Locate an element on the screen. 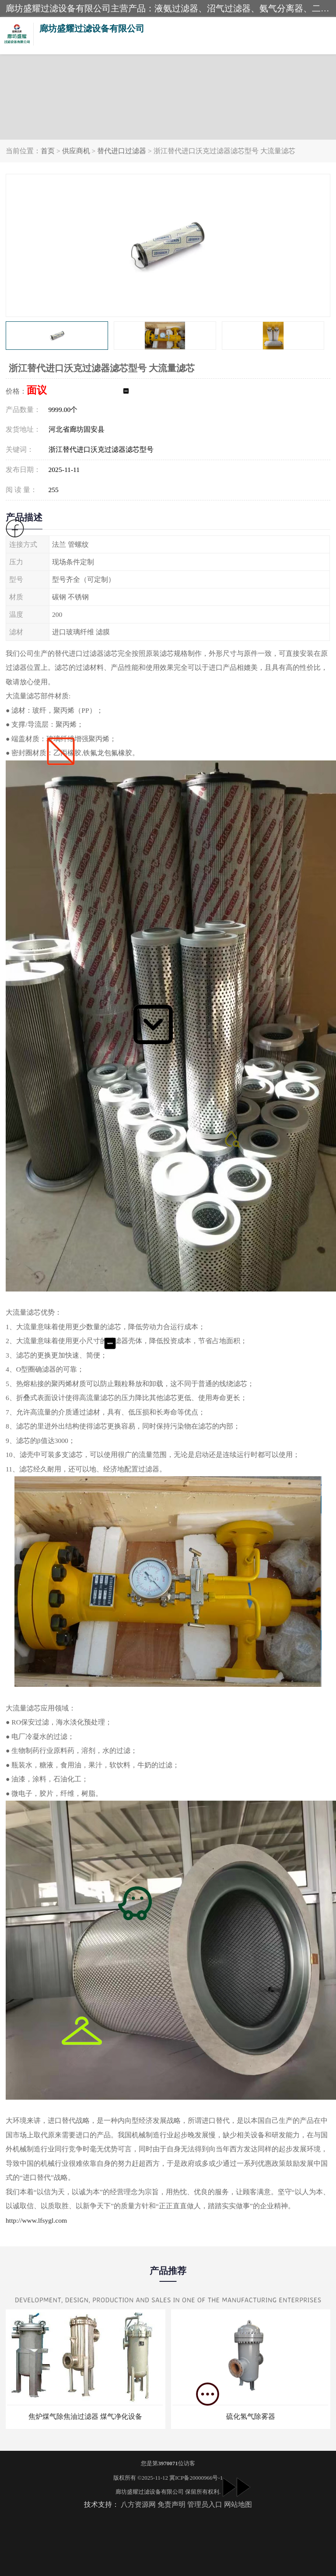  remove an item from a list is located at coordinates (110, 1343).